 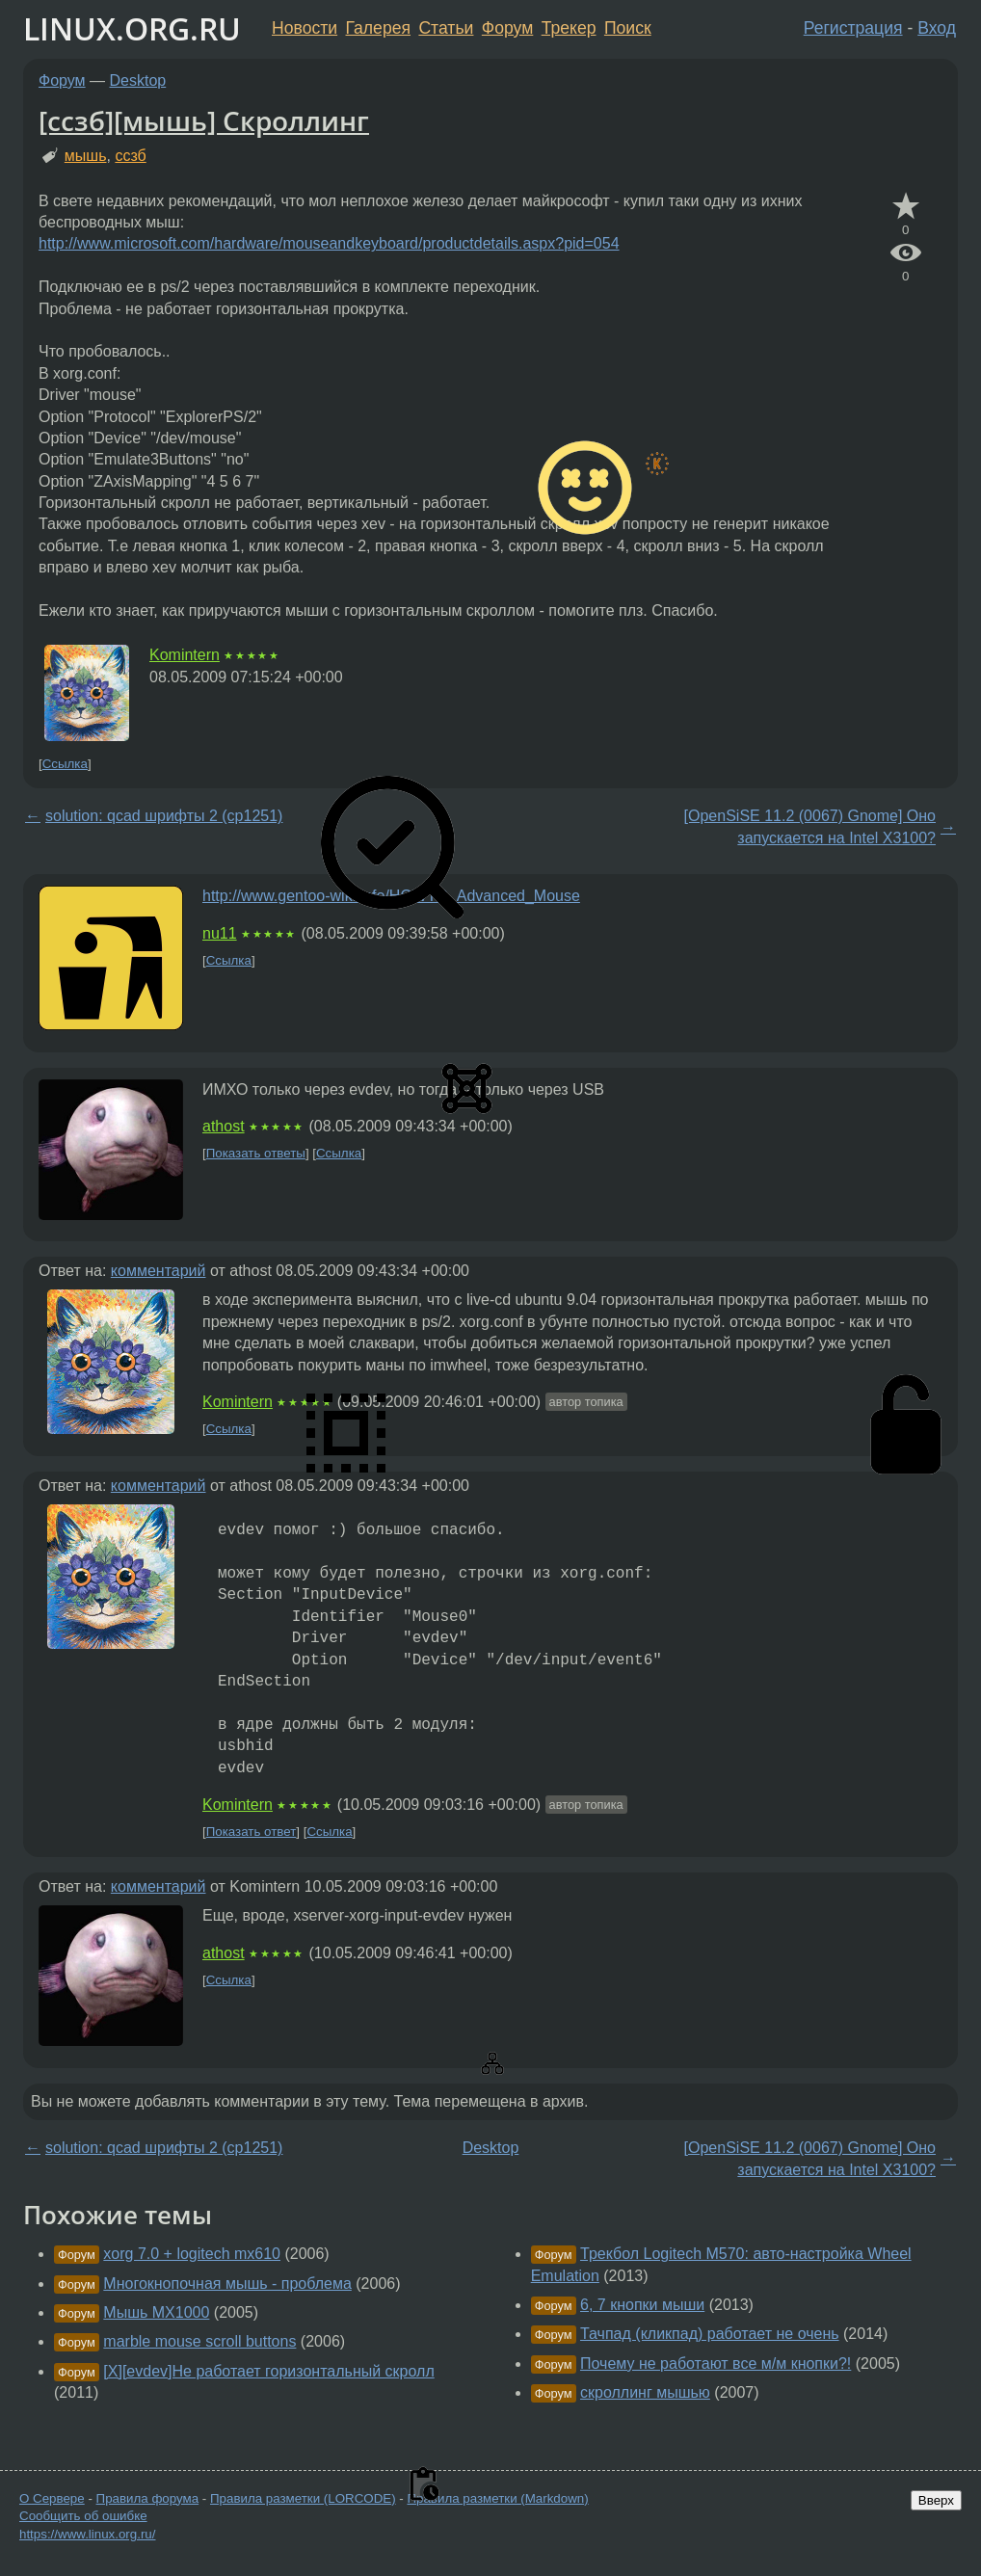 I want to click on select all items in the current view, so click(x=346, y=1433).